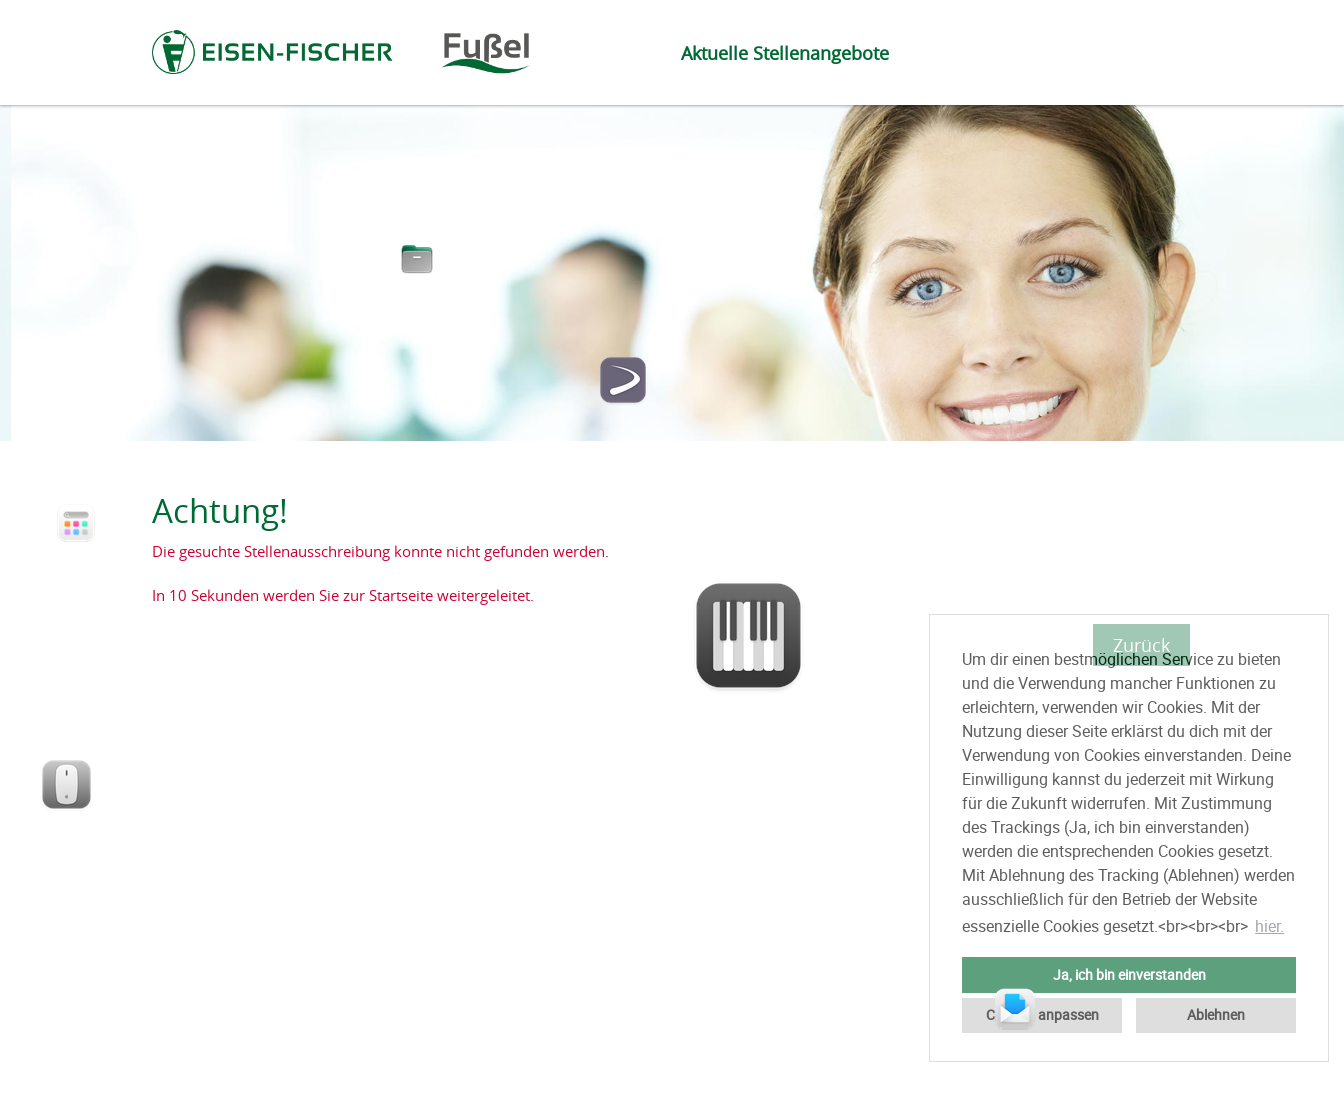 This screenshot has width=1344, height=1107. I want to click on open the app launcher or app library, so click(76, 523).